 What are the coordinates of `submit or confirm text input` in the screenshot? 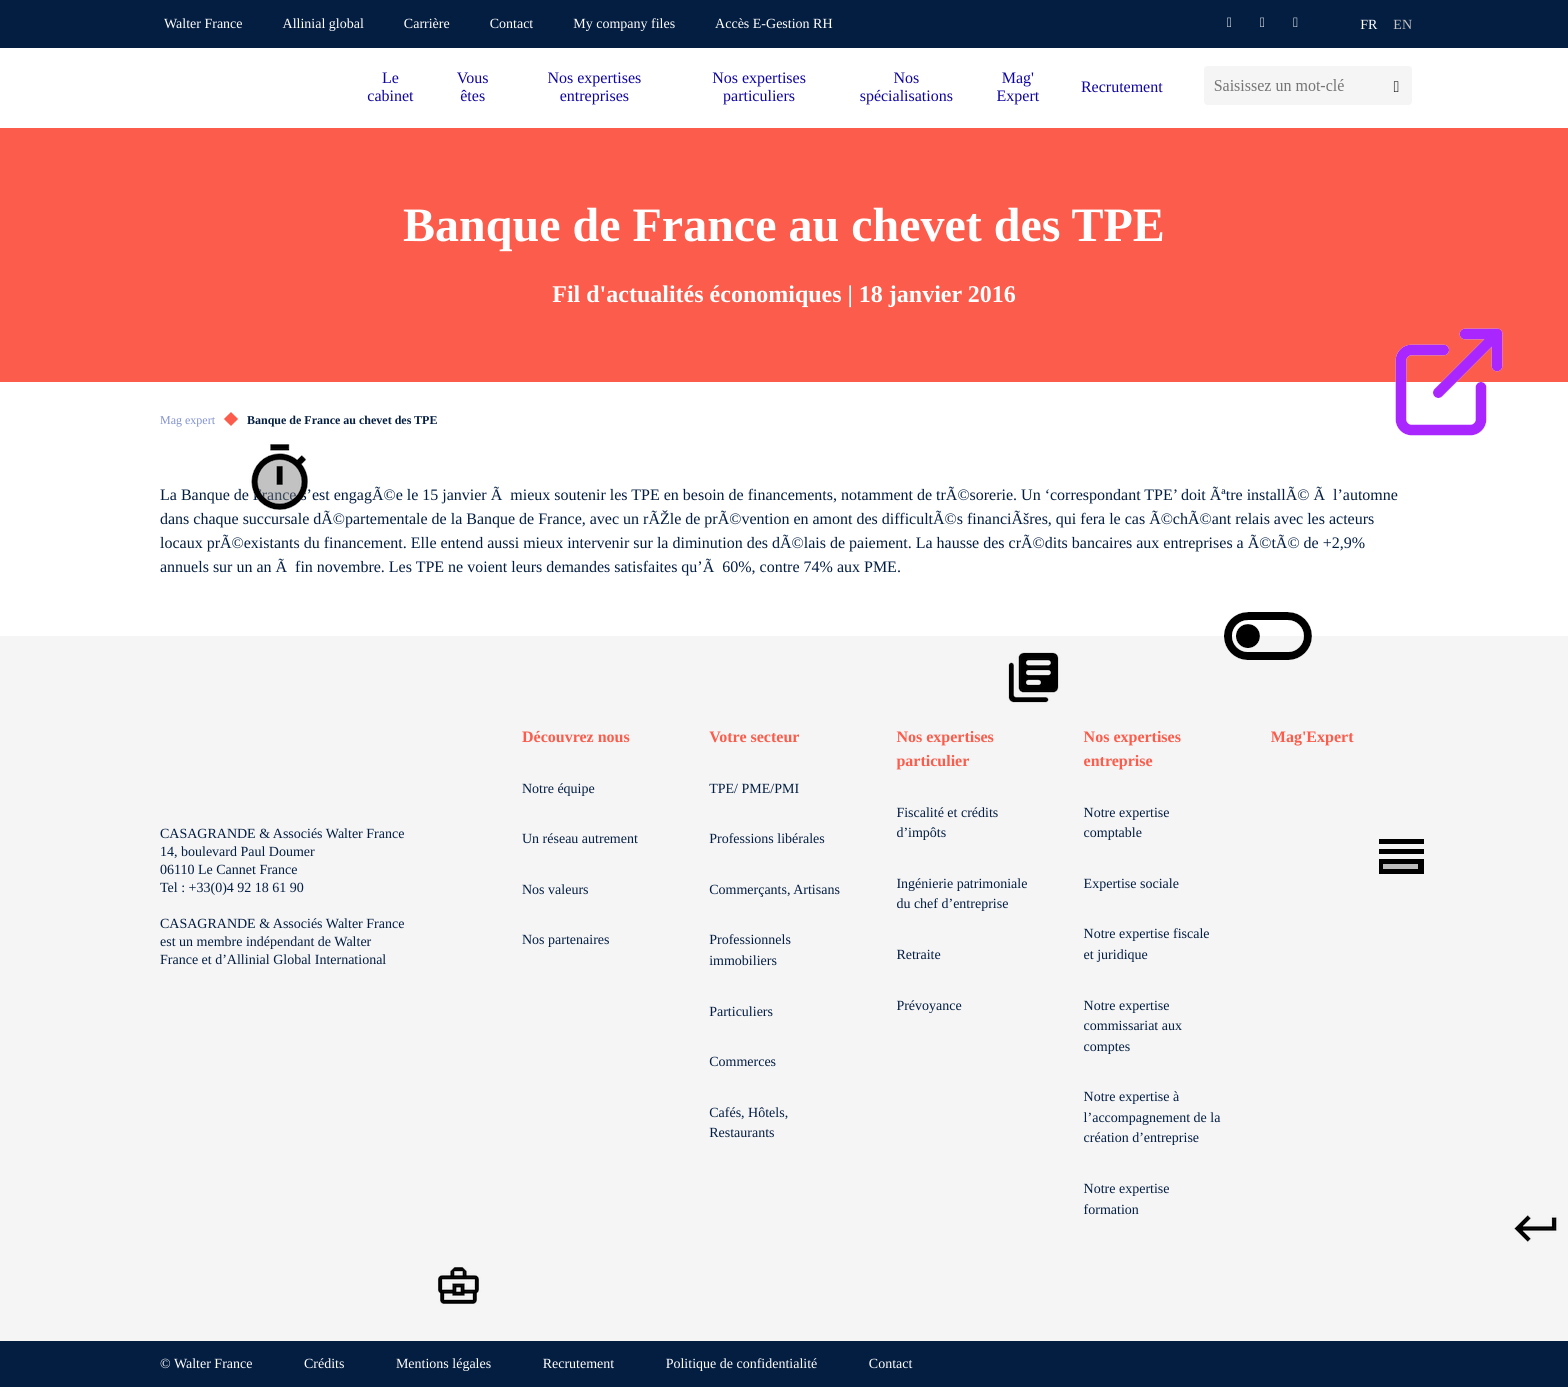 It's located at (1536, 1228).